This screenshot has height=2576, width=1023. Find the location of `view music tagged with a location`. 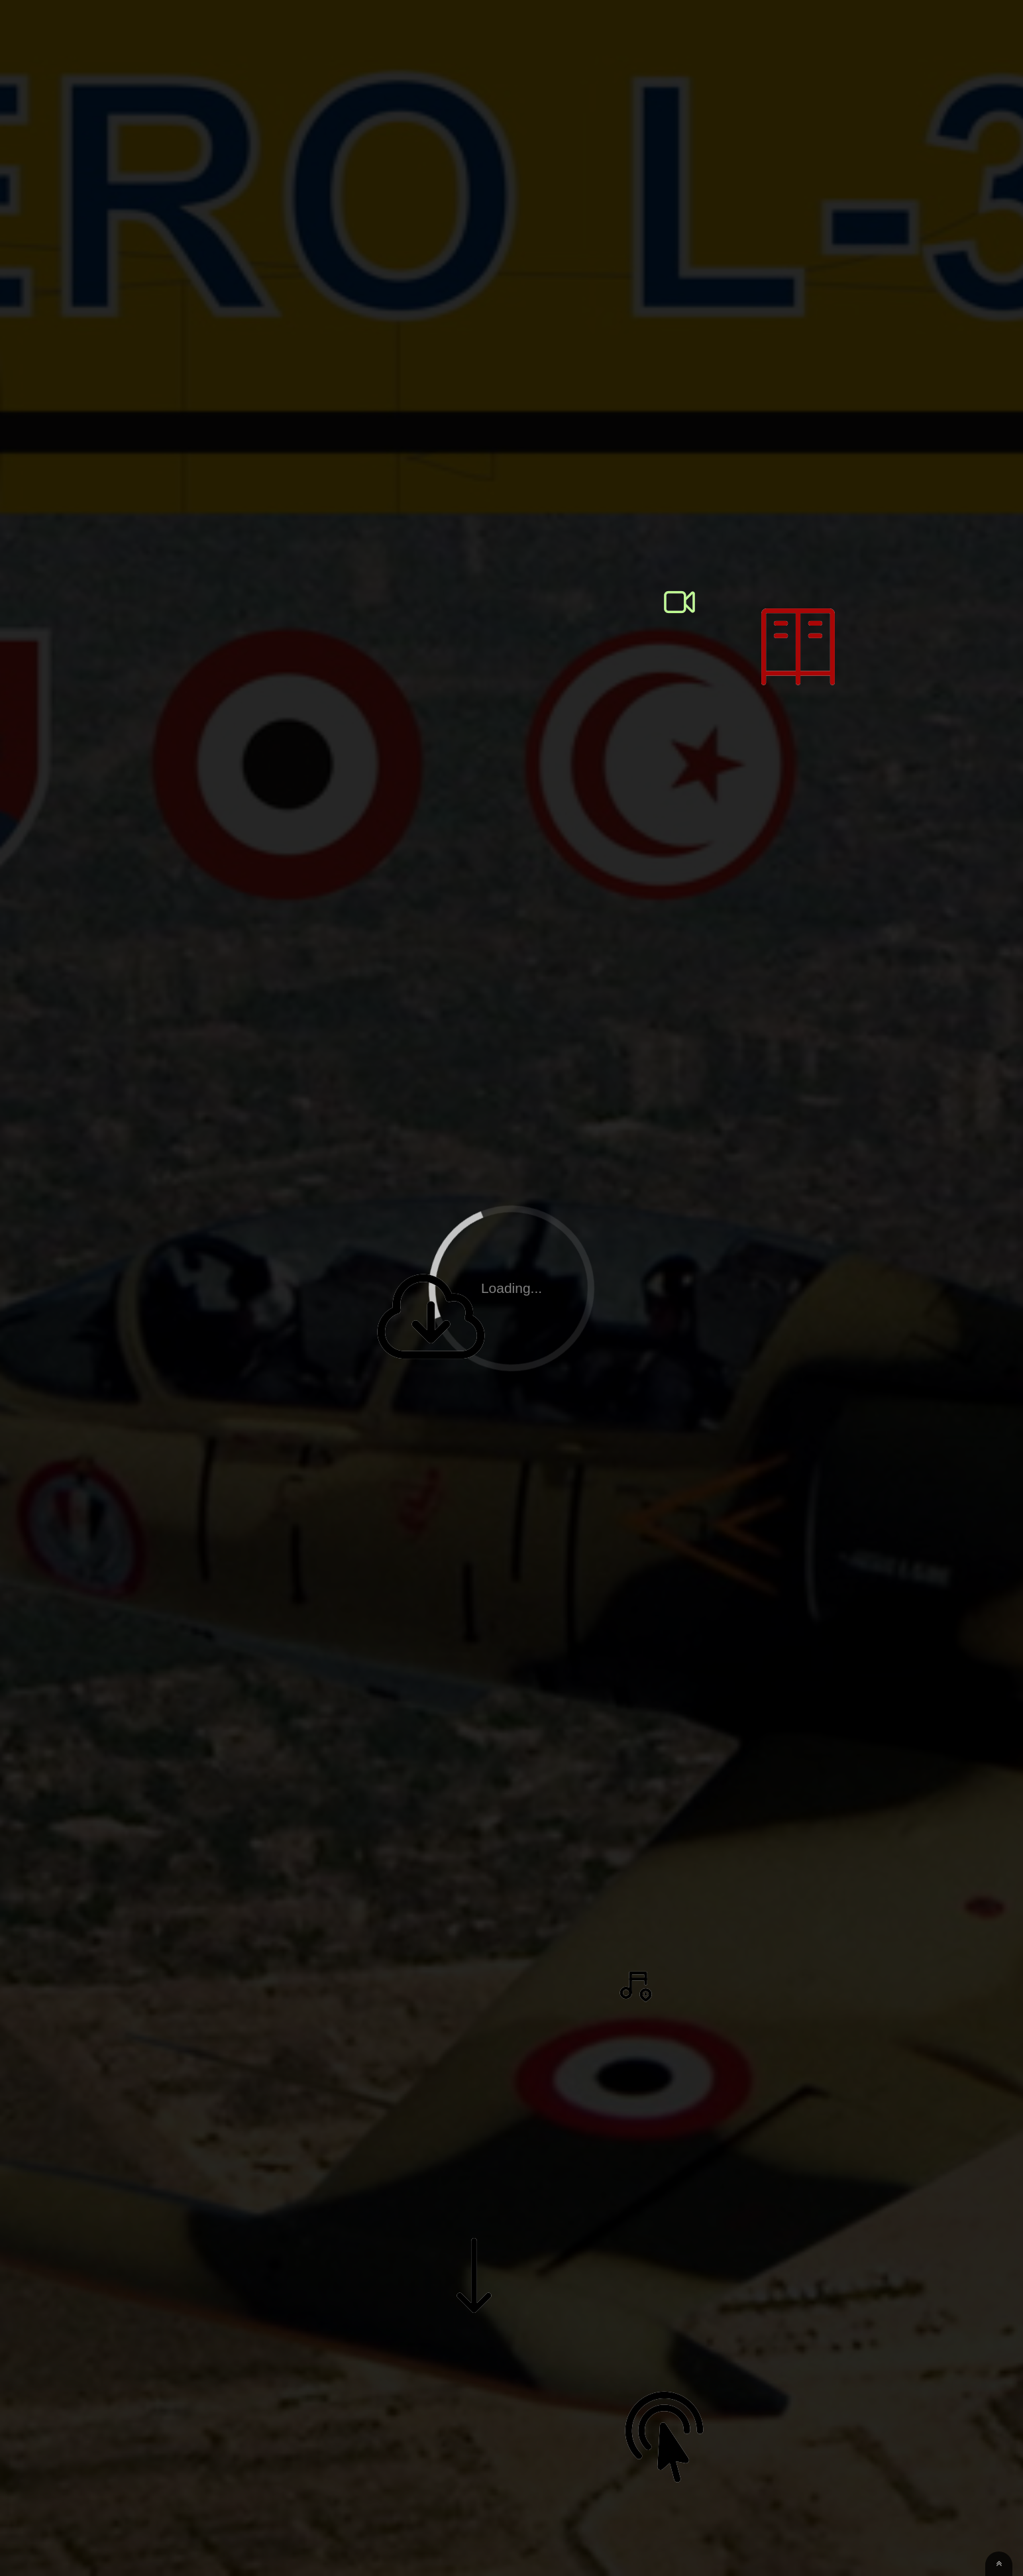

view music tagged with a location is located at coordinates (635, 1985).